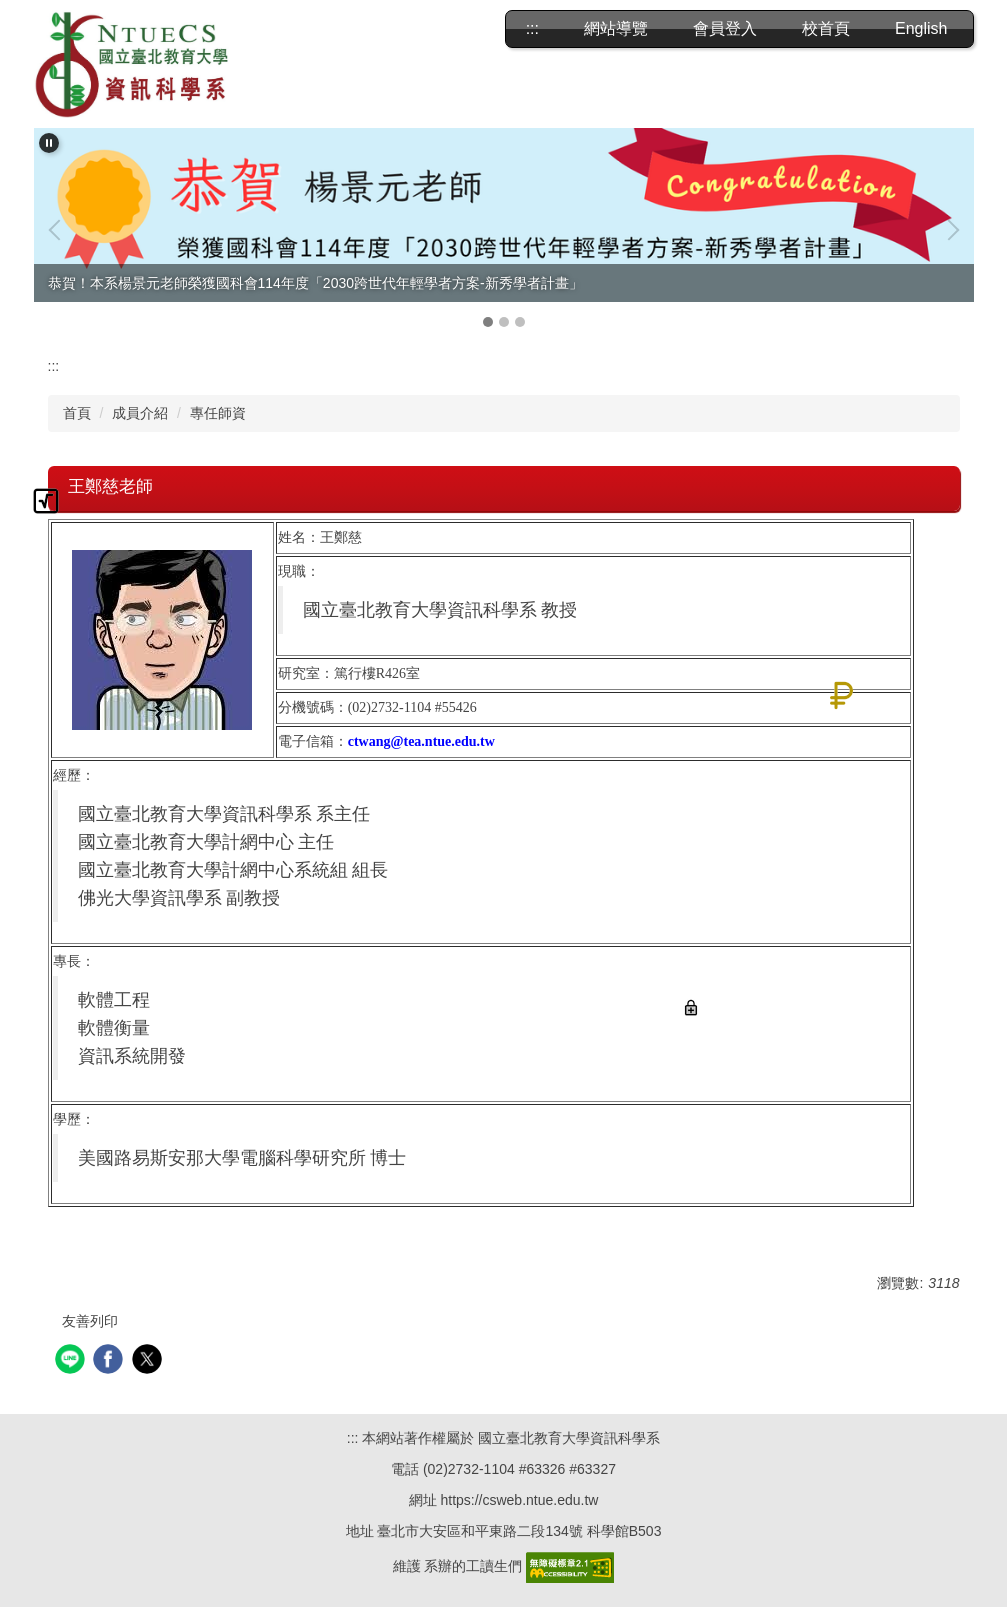 This screenshot has width=1007, height=1607. I want to click on access square root calculator function, so click(46, 501).